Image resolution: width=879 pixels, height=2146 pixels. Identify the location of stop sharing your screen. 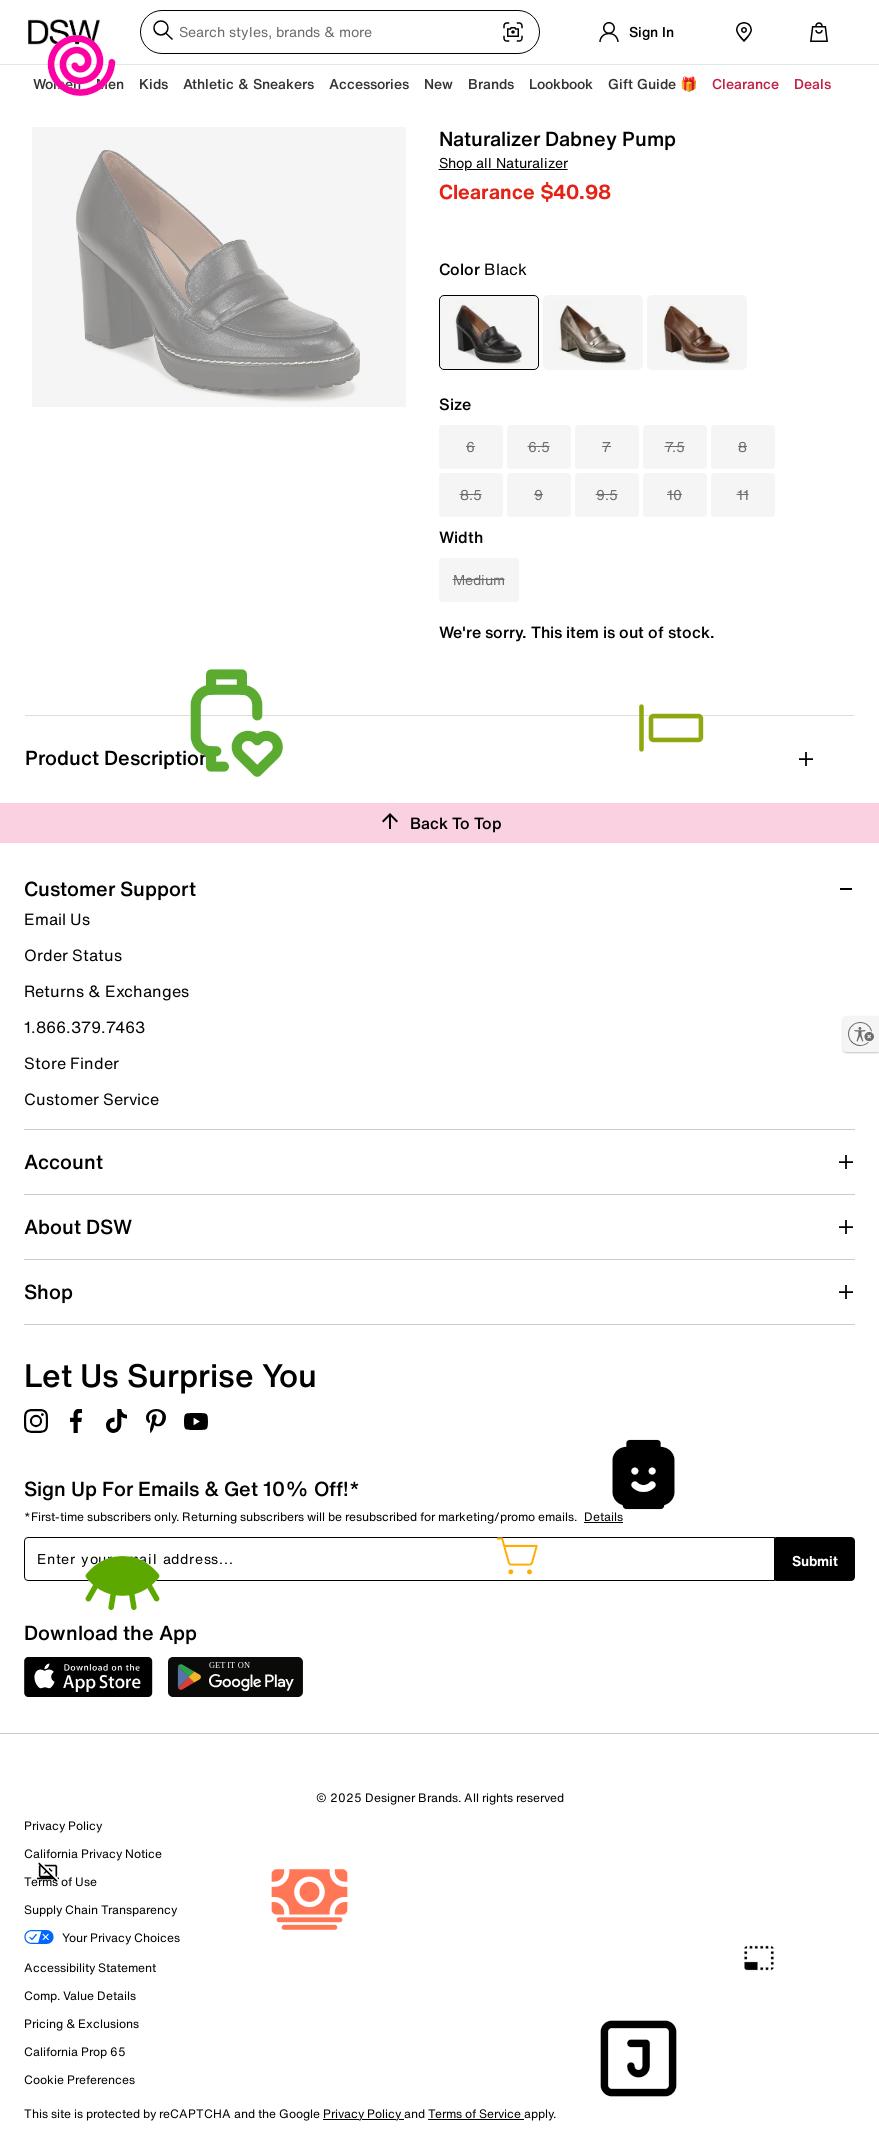
(48, 1872).